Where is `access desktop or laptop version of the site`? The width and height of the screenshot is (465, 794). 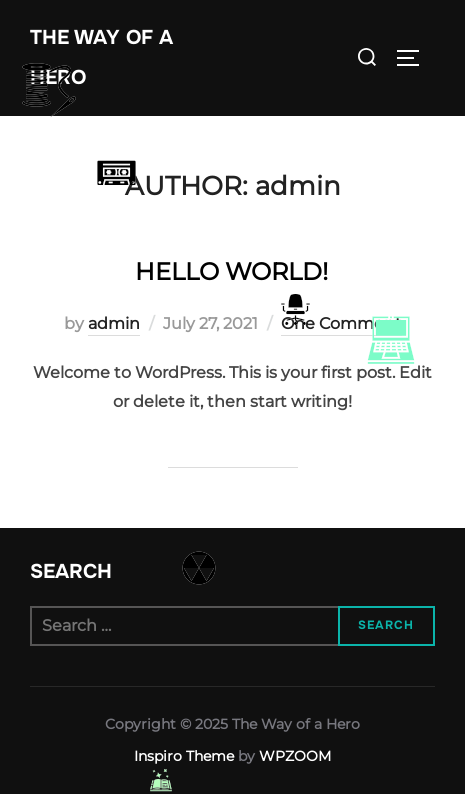 access desktop or laptop version of the site is located at coordinates (391, 340).